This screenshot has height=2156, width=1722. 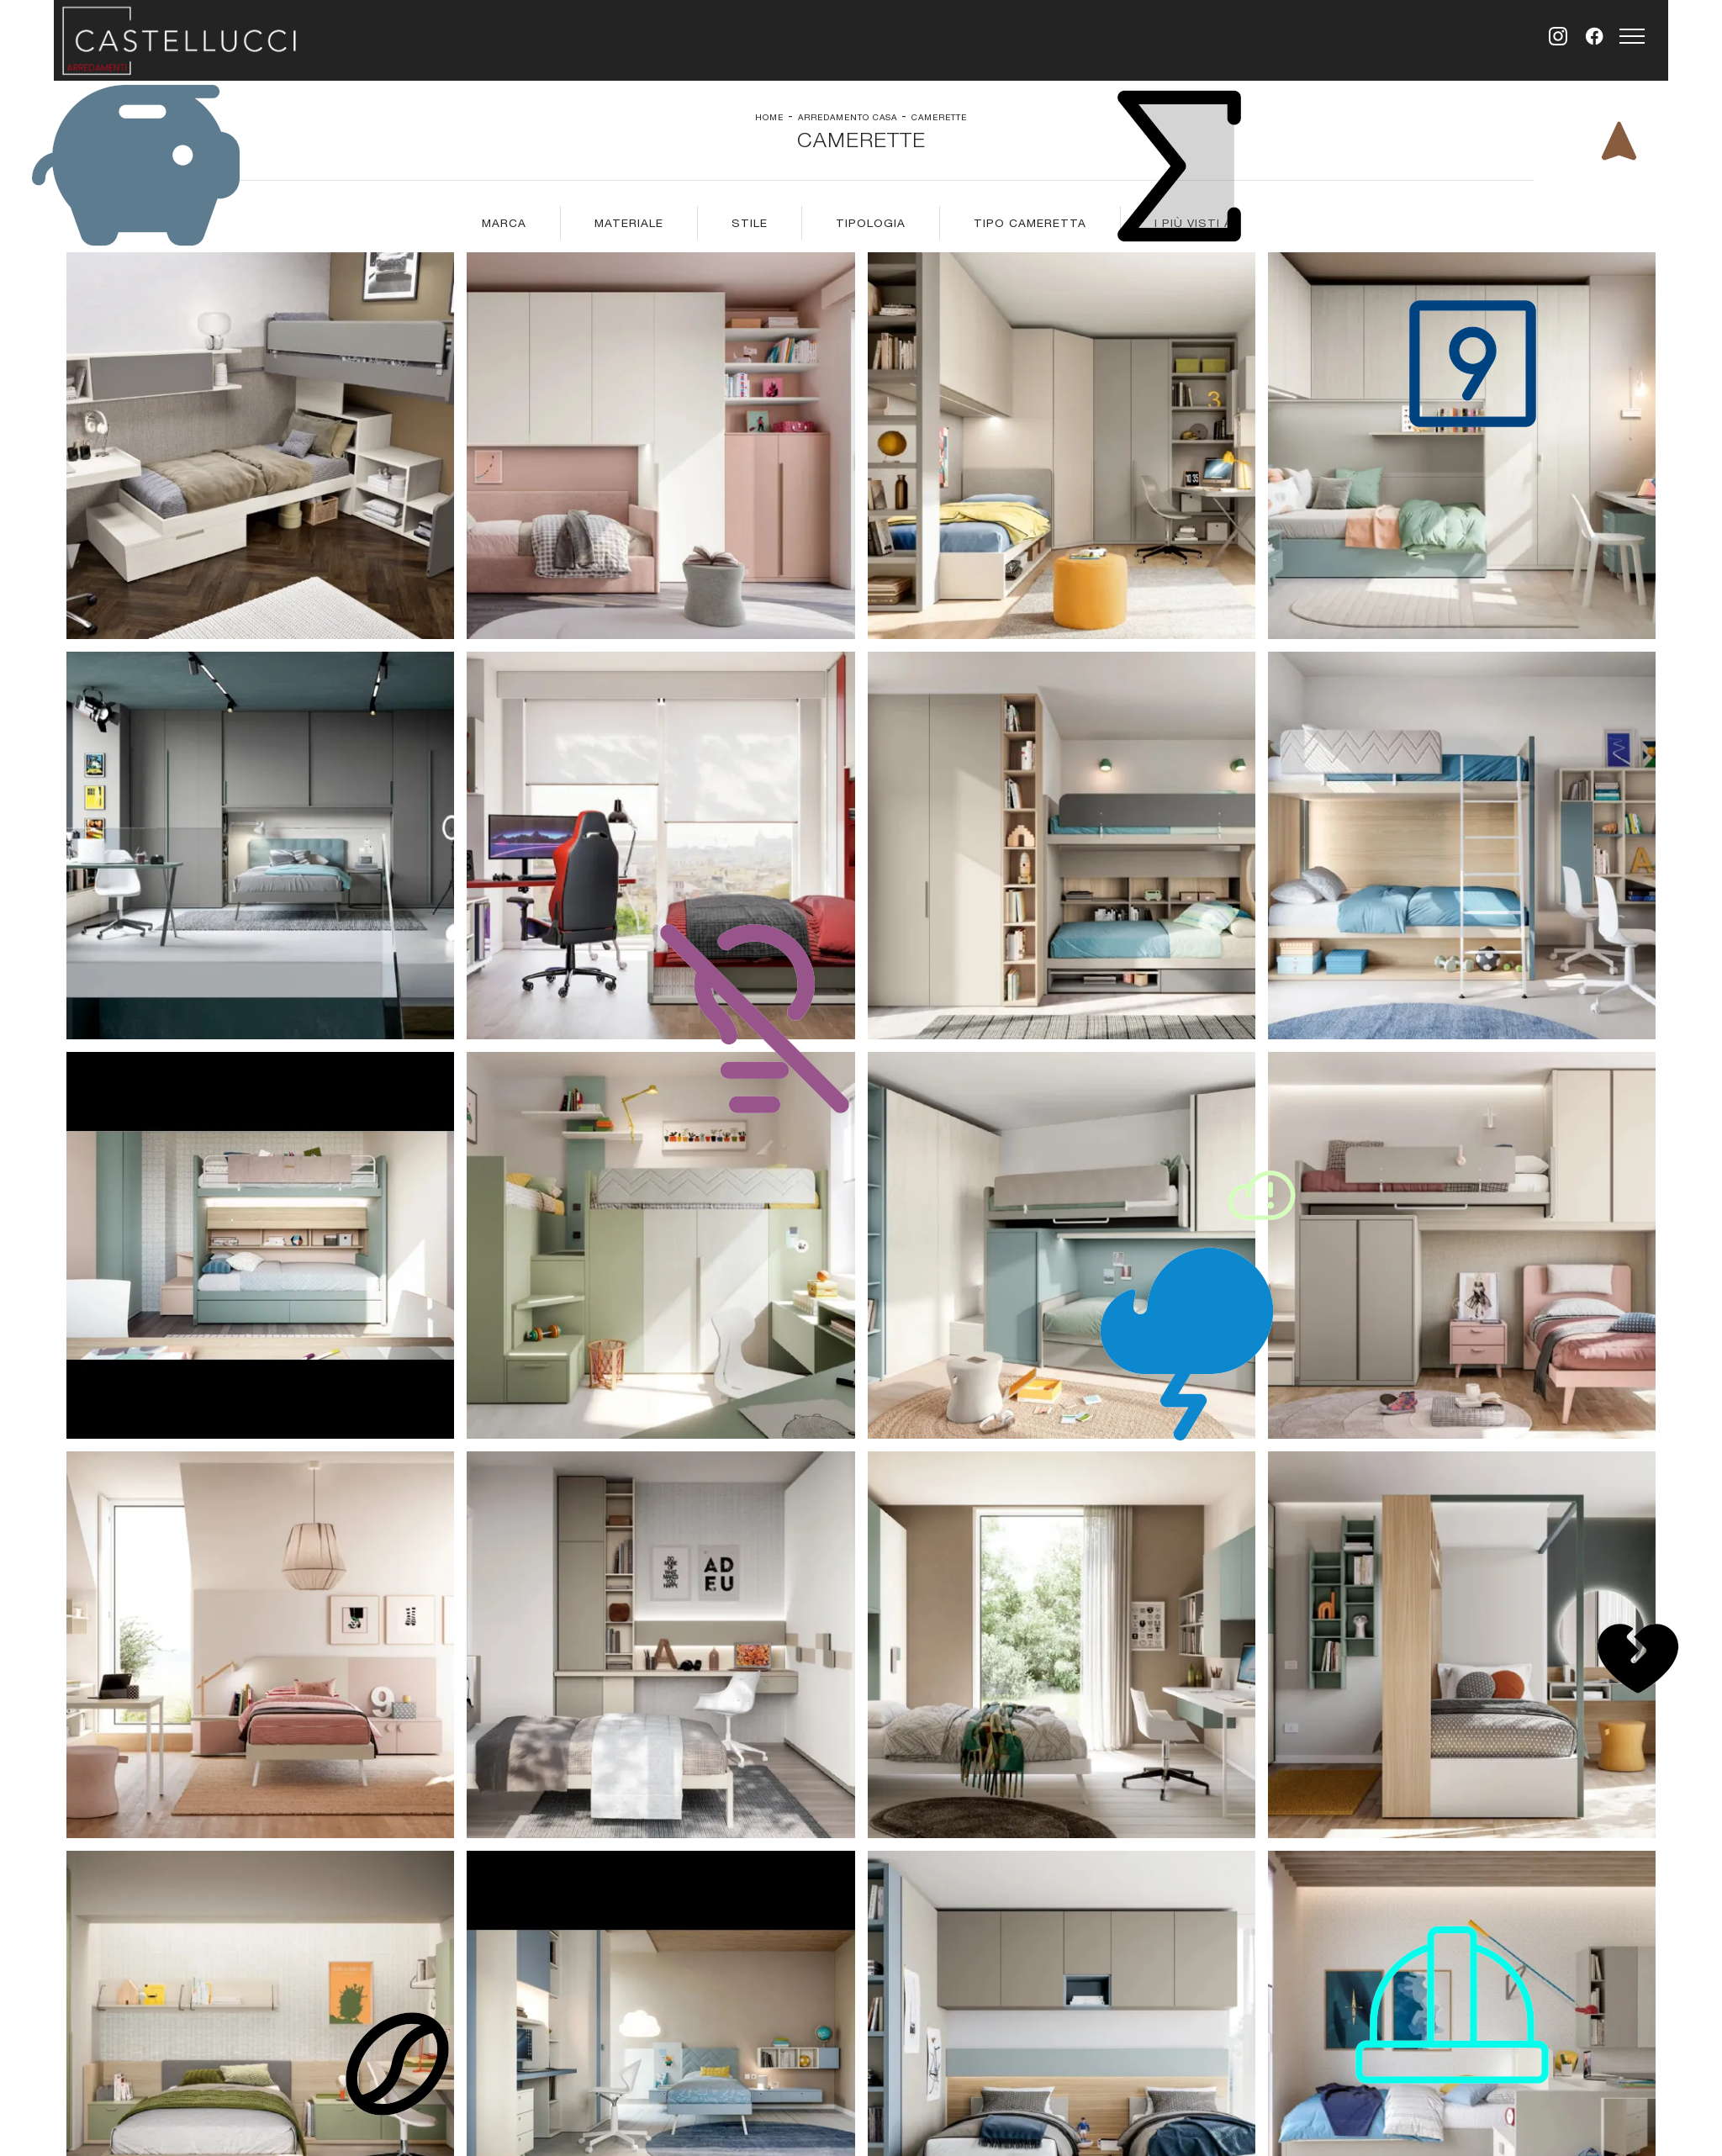 I want to click on start navigation or get directions, so click(x=1619, y=140).